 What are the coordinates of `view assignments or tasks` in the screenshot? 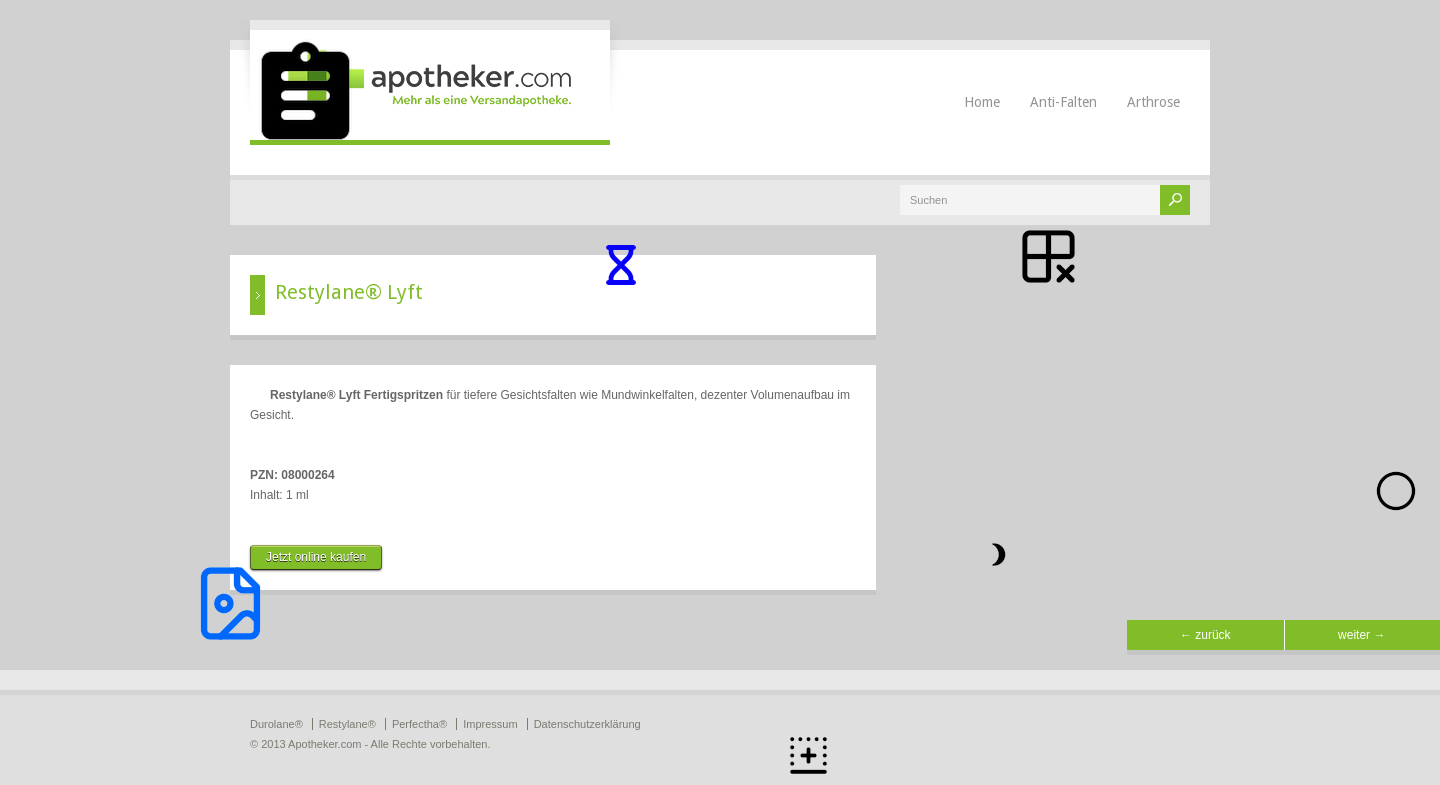 It's located at (305, 95).